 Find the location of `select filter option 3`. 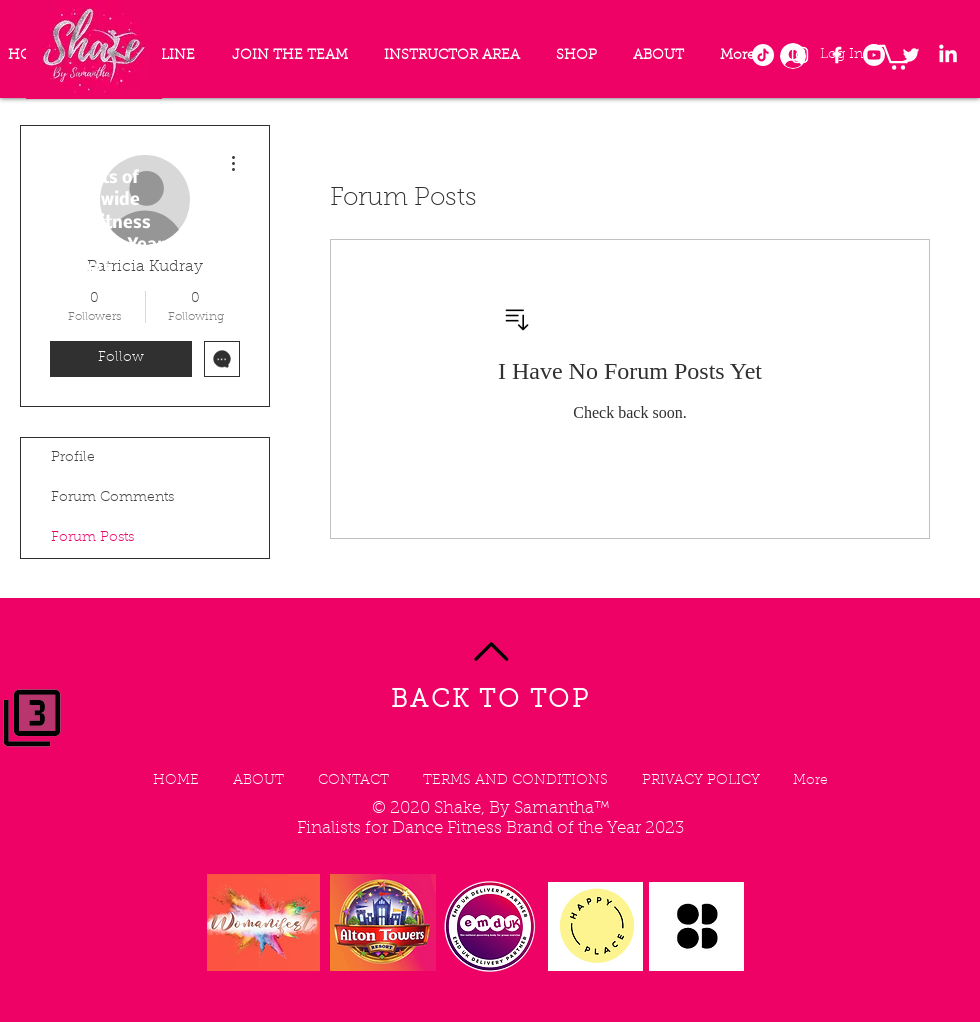

select filter option 3 is located at coordinates (32, 718).